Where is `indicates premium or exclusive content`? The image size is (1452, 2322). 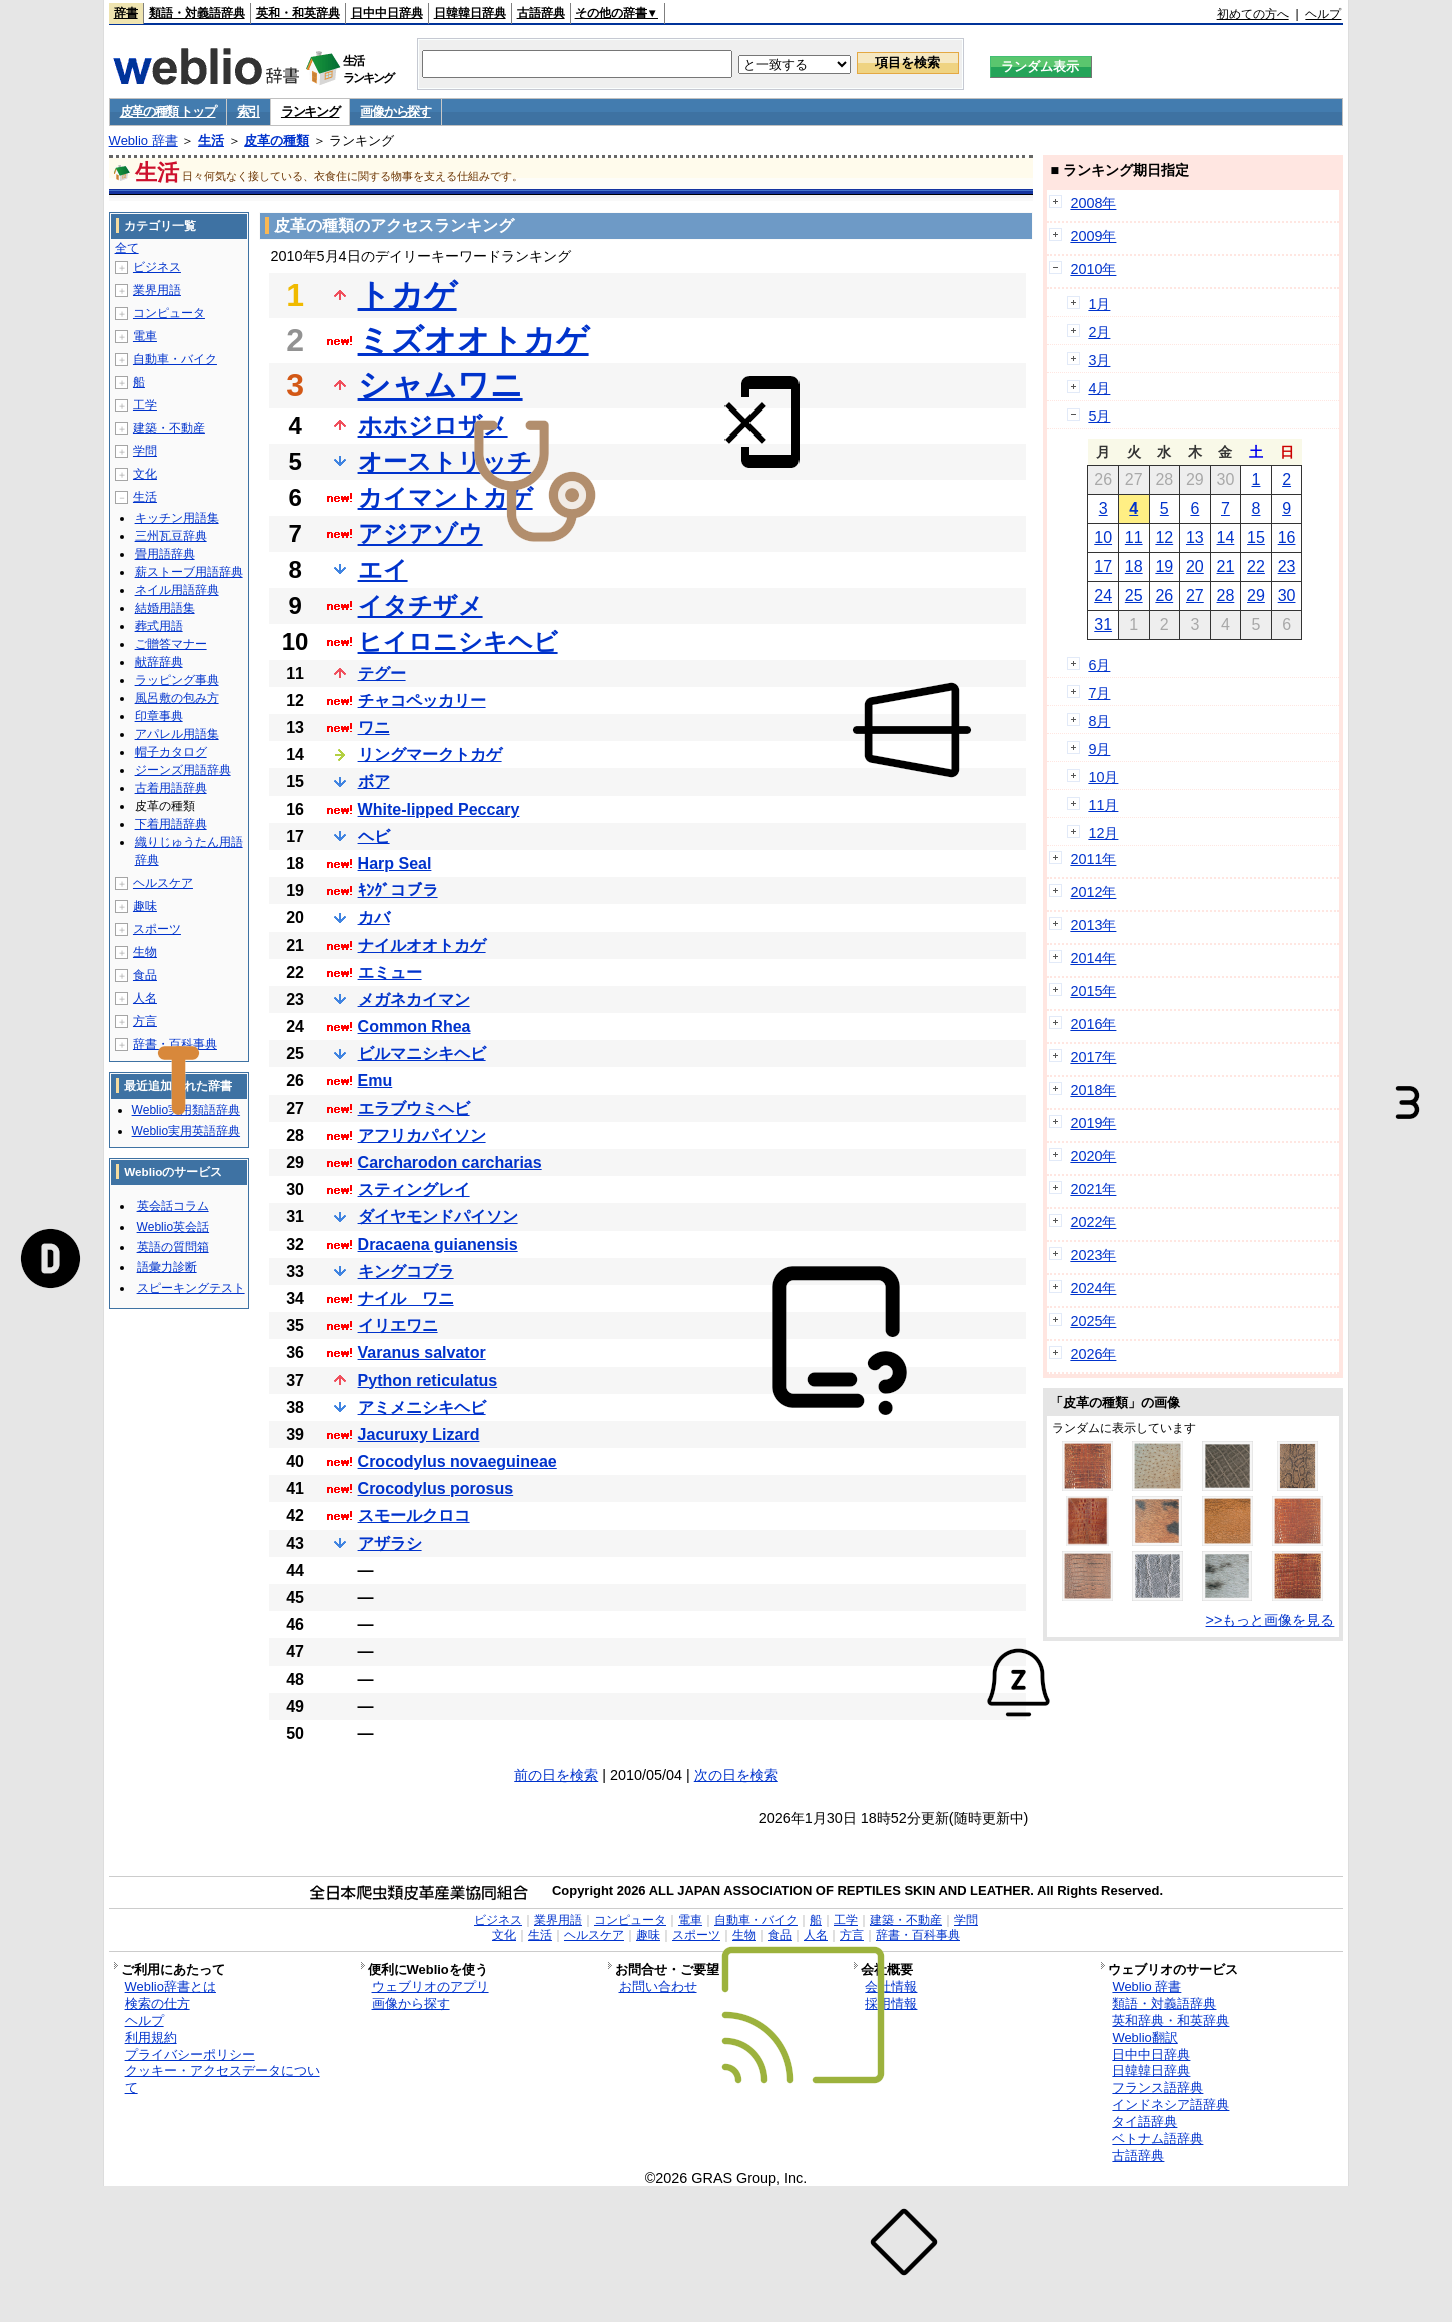 indicates premium or exclusive content is located at coordinates (904, 2242).